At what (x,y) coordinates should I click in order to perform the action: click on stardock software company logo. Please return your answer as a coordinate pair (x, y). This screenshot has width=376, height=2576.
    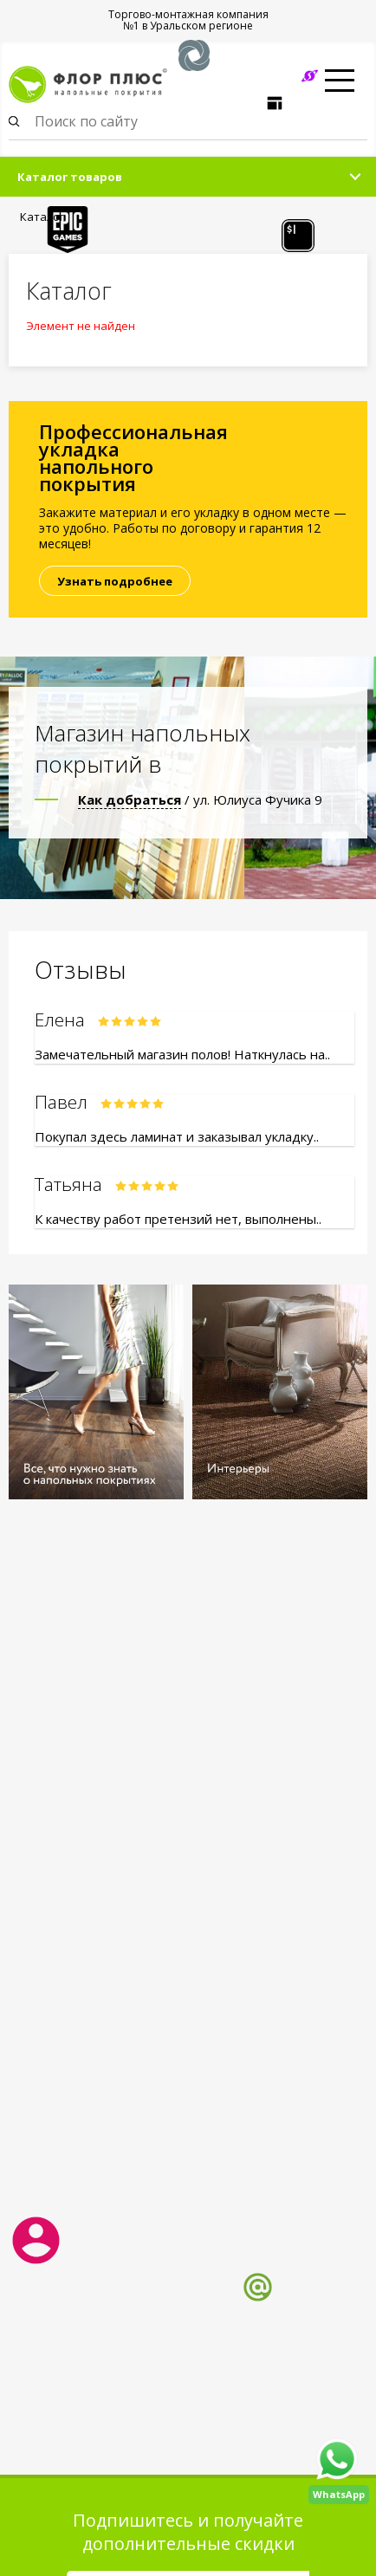
    Looking at the image, I should click on (309, 75).